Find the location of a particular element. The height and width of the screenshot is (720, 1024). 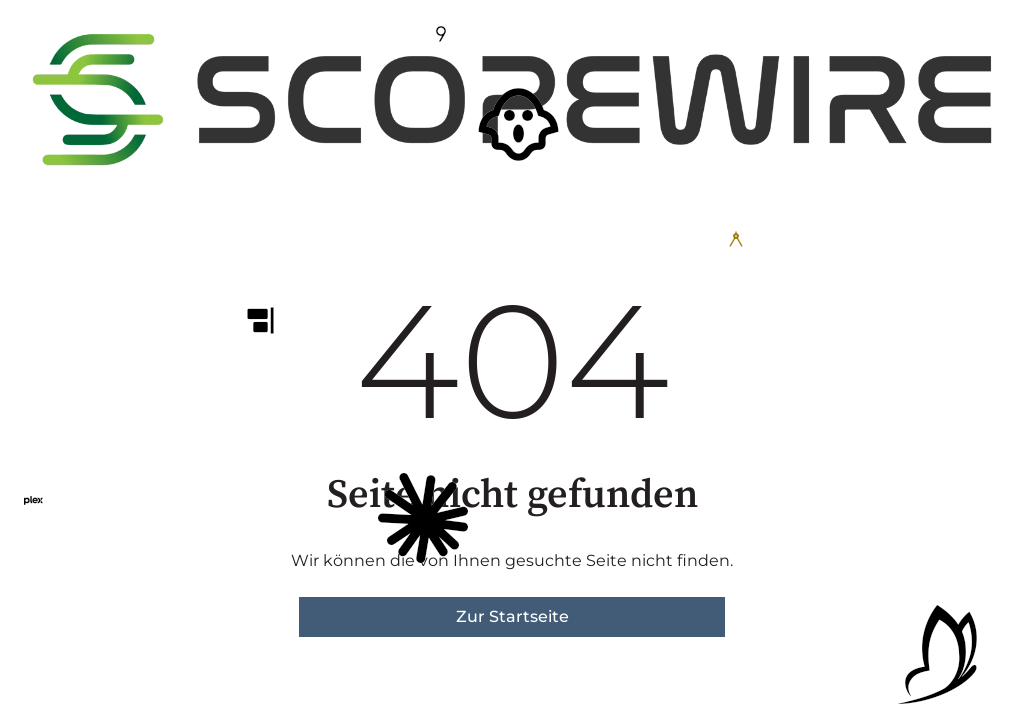

open the Claude AI assistant is located at coordinates (423, 518).